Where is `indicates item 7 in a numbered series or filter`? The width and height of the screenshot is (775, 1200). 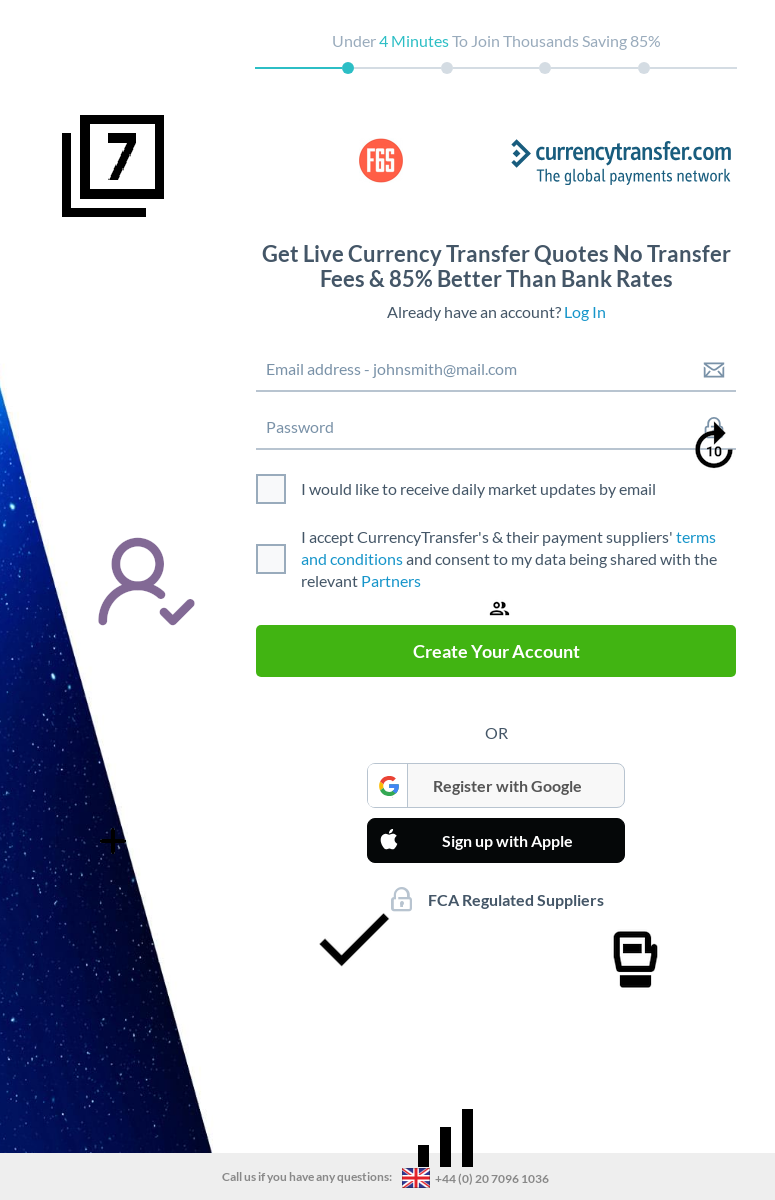 indicates item 7 in a numbered series or filter is located at coordinates (113, 166).